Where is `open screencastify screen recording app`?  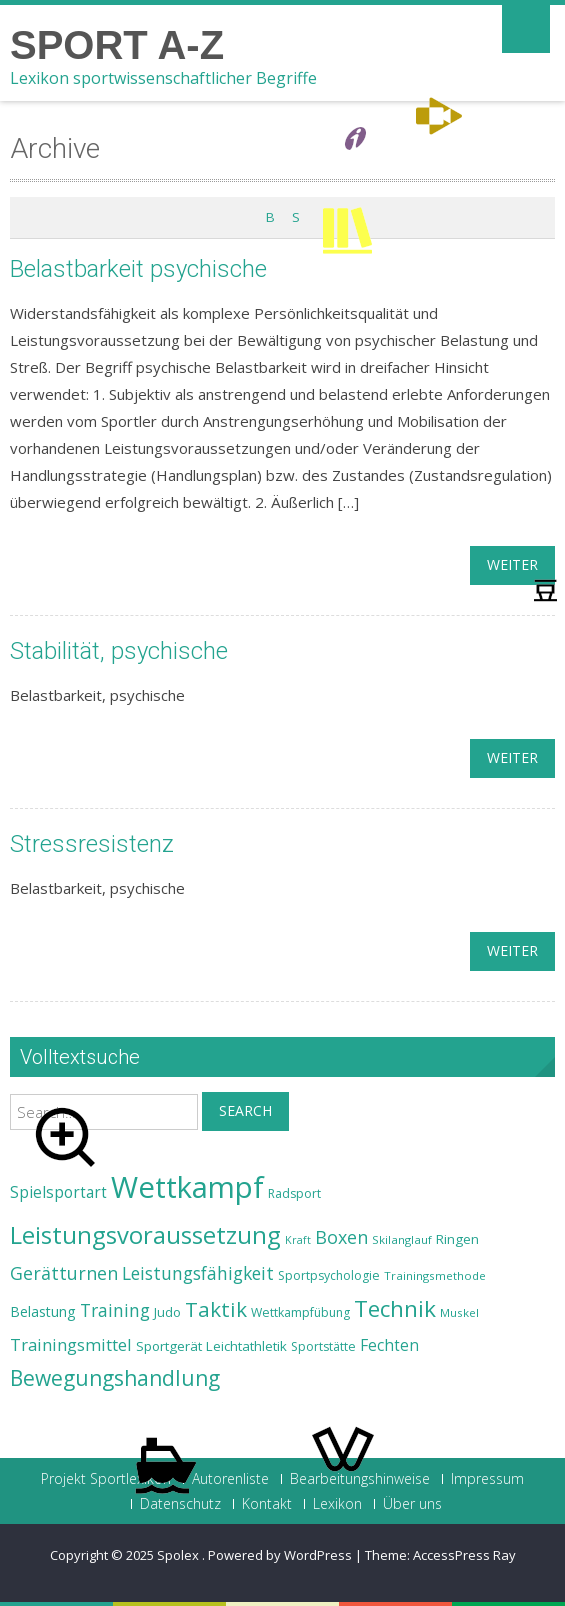
open screencastify screen recording app is located at coordinates (439, 116).